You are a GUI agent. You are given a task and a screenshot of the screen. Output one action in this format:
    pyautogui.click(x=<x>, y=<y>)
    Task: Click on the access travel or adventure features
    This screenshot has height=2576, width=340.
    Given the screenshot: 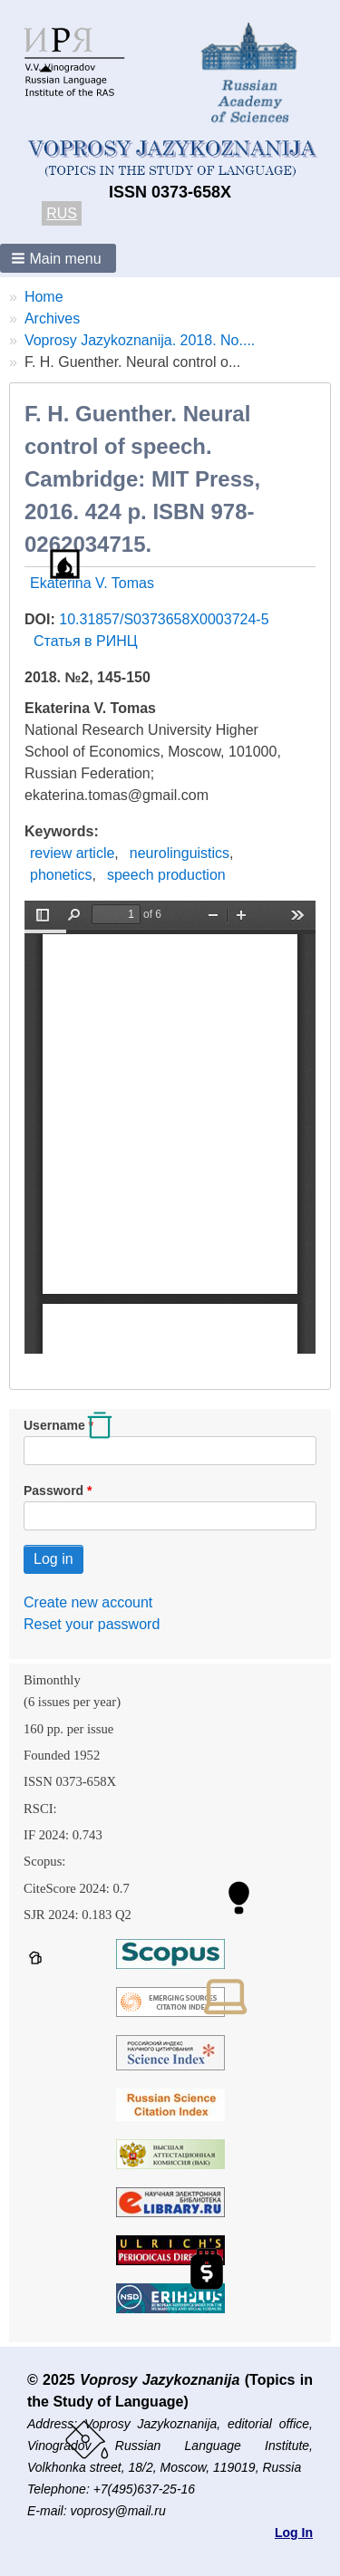 What is the action you would take?
    pyautogui.click(x=238, y=1897)
    